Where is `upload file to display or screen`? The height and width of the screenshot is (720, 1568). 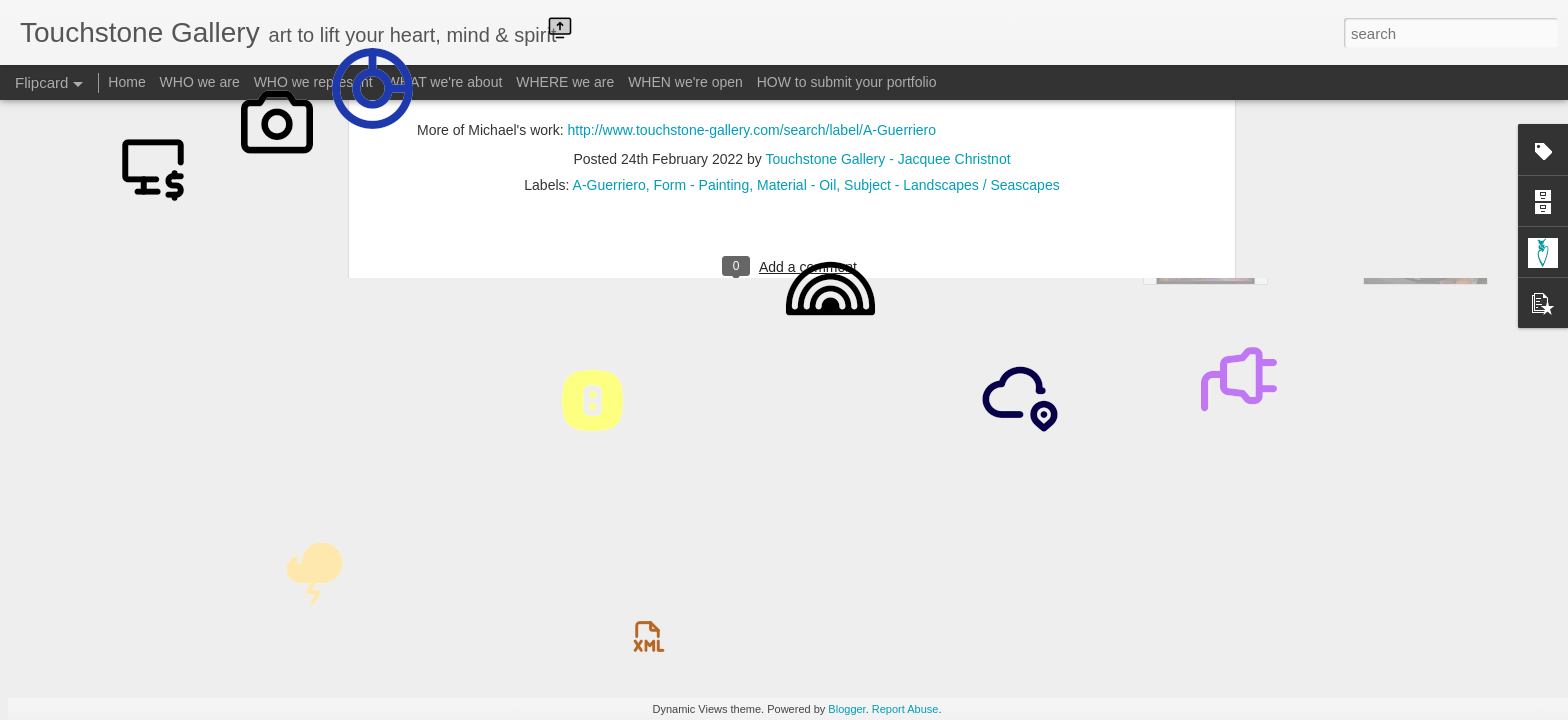
upload file to display or screen is located at coordinates (560, 27).